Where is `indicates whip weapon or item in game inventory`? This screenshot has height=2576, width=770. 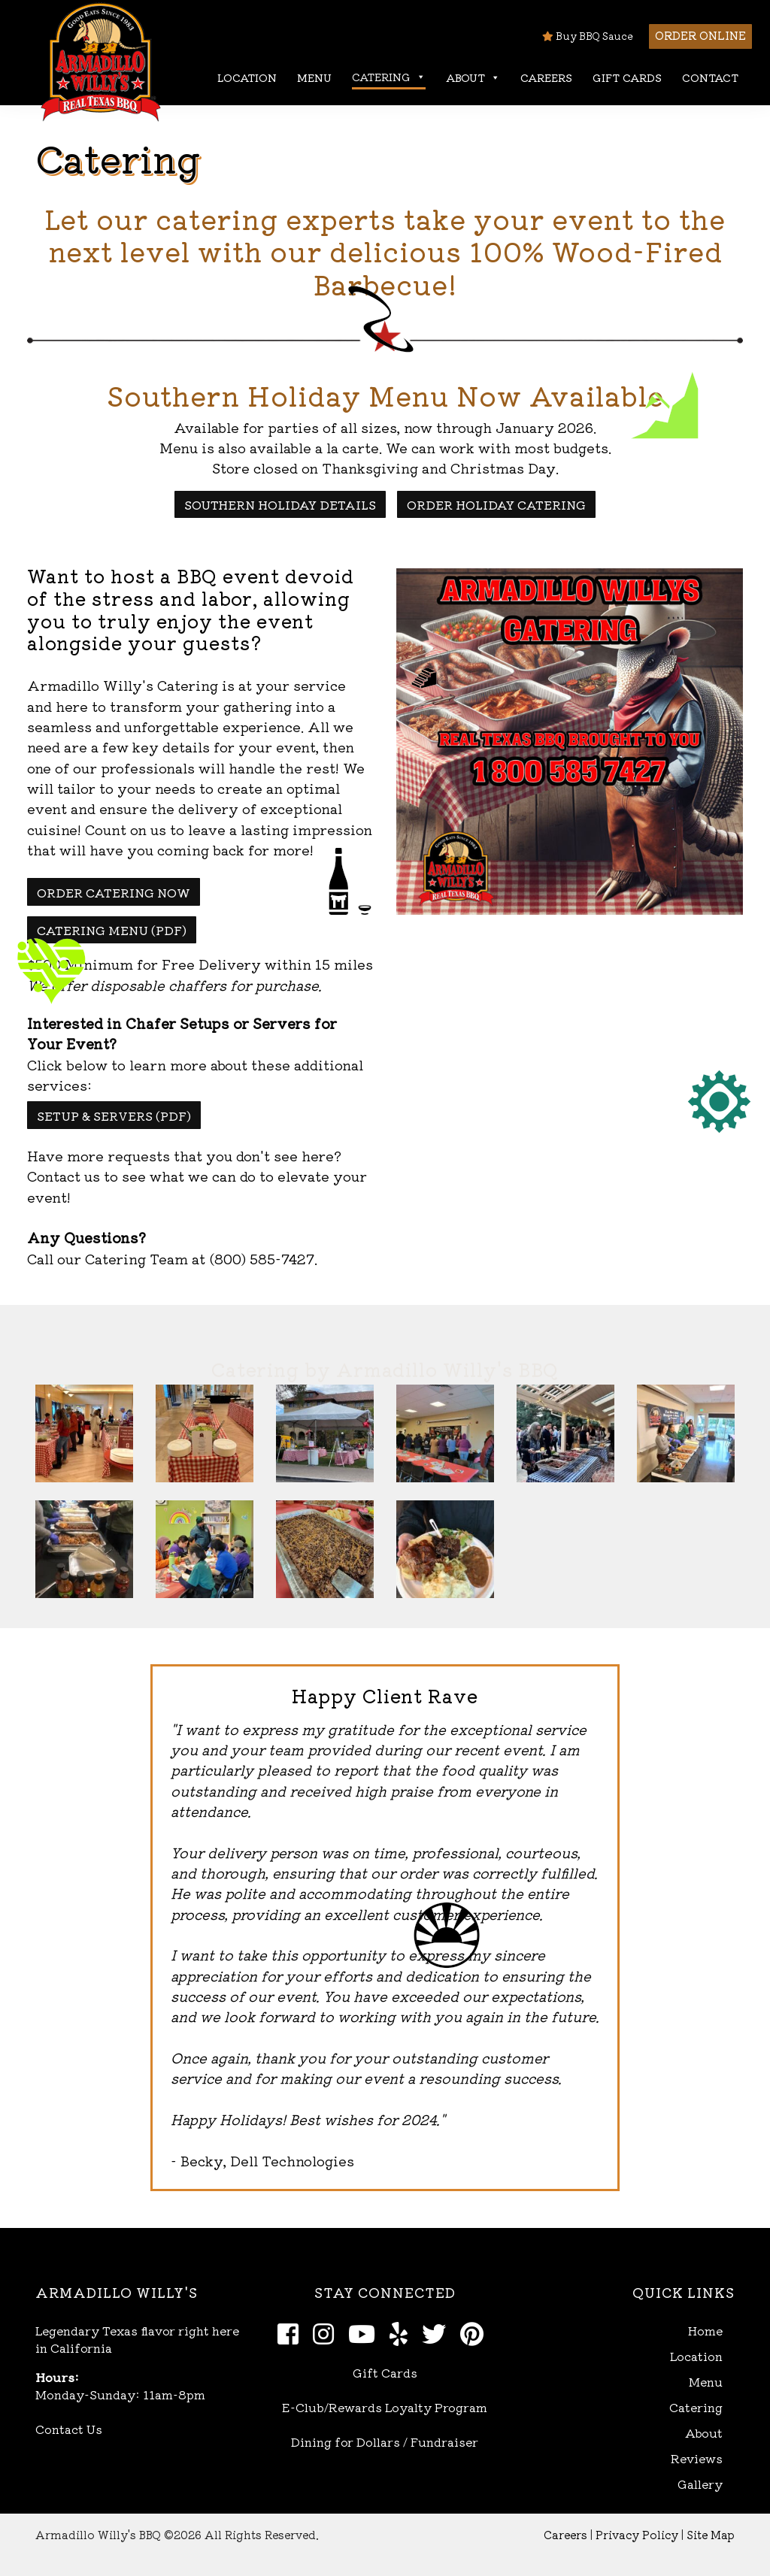 indicates whip weapon or item in game inventory is located at coordinates (381, 320).